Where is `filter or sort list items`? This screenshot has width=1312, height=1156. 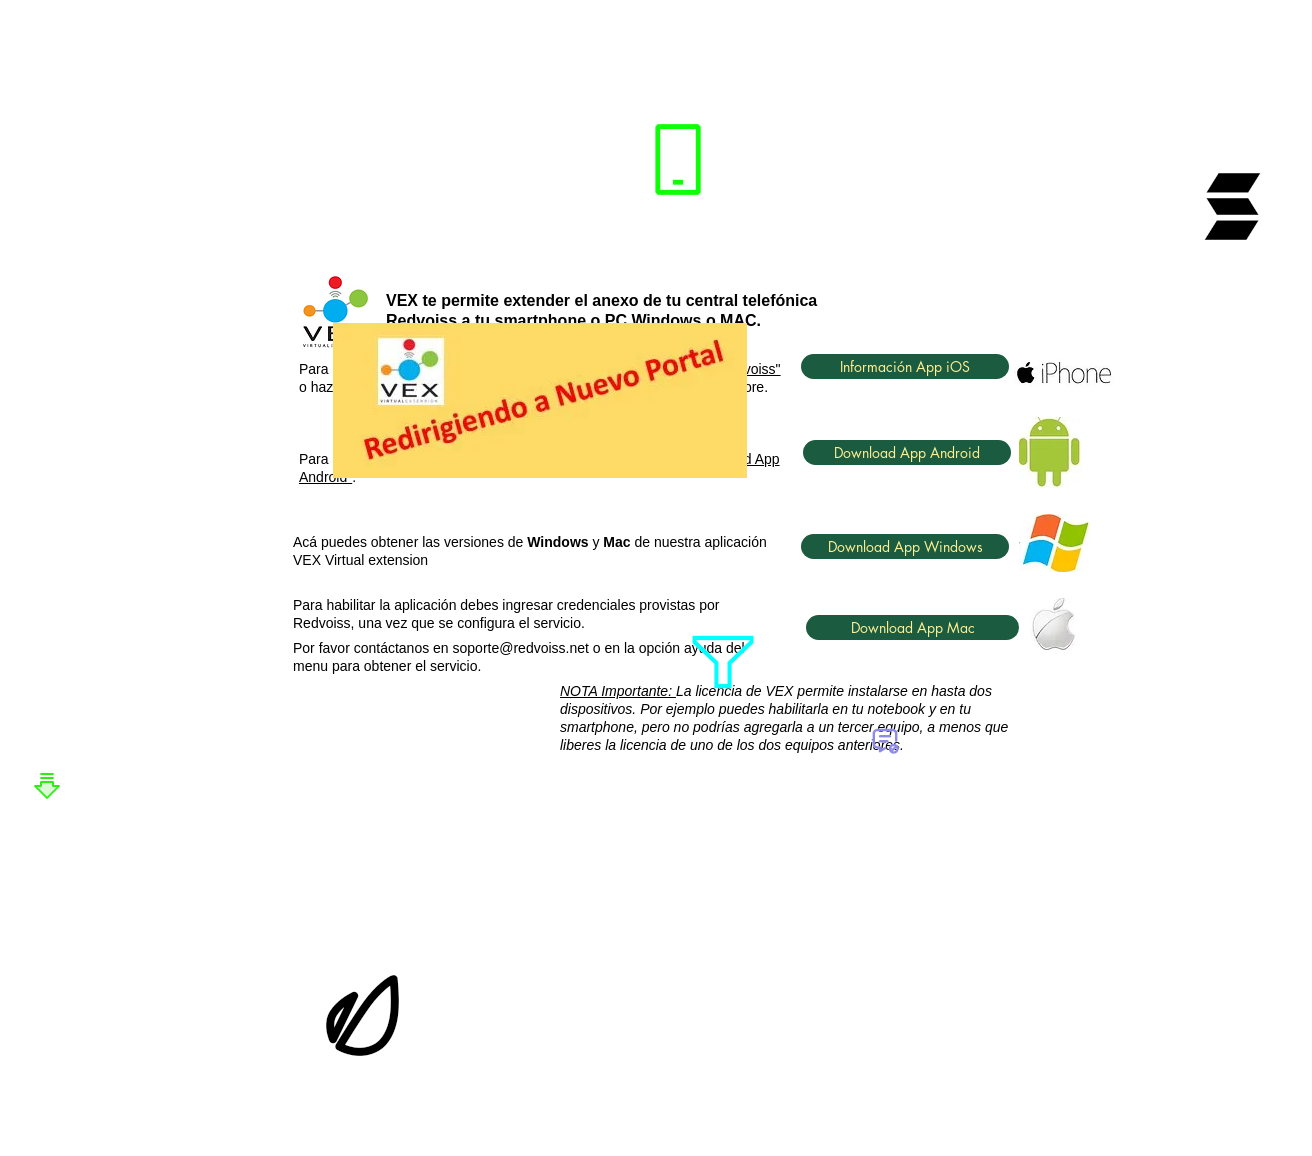 filter or sort list items is located at coordinates (723, 662).